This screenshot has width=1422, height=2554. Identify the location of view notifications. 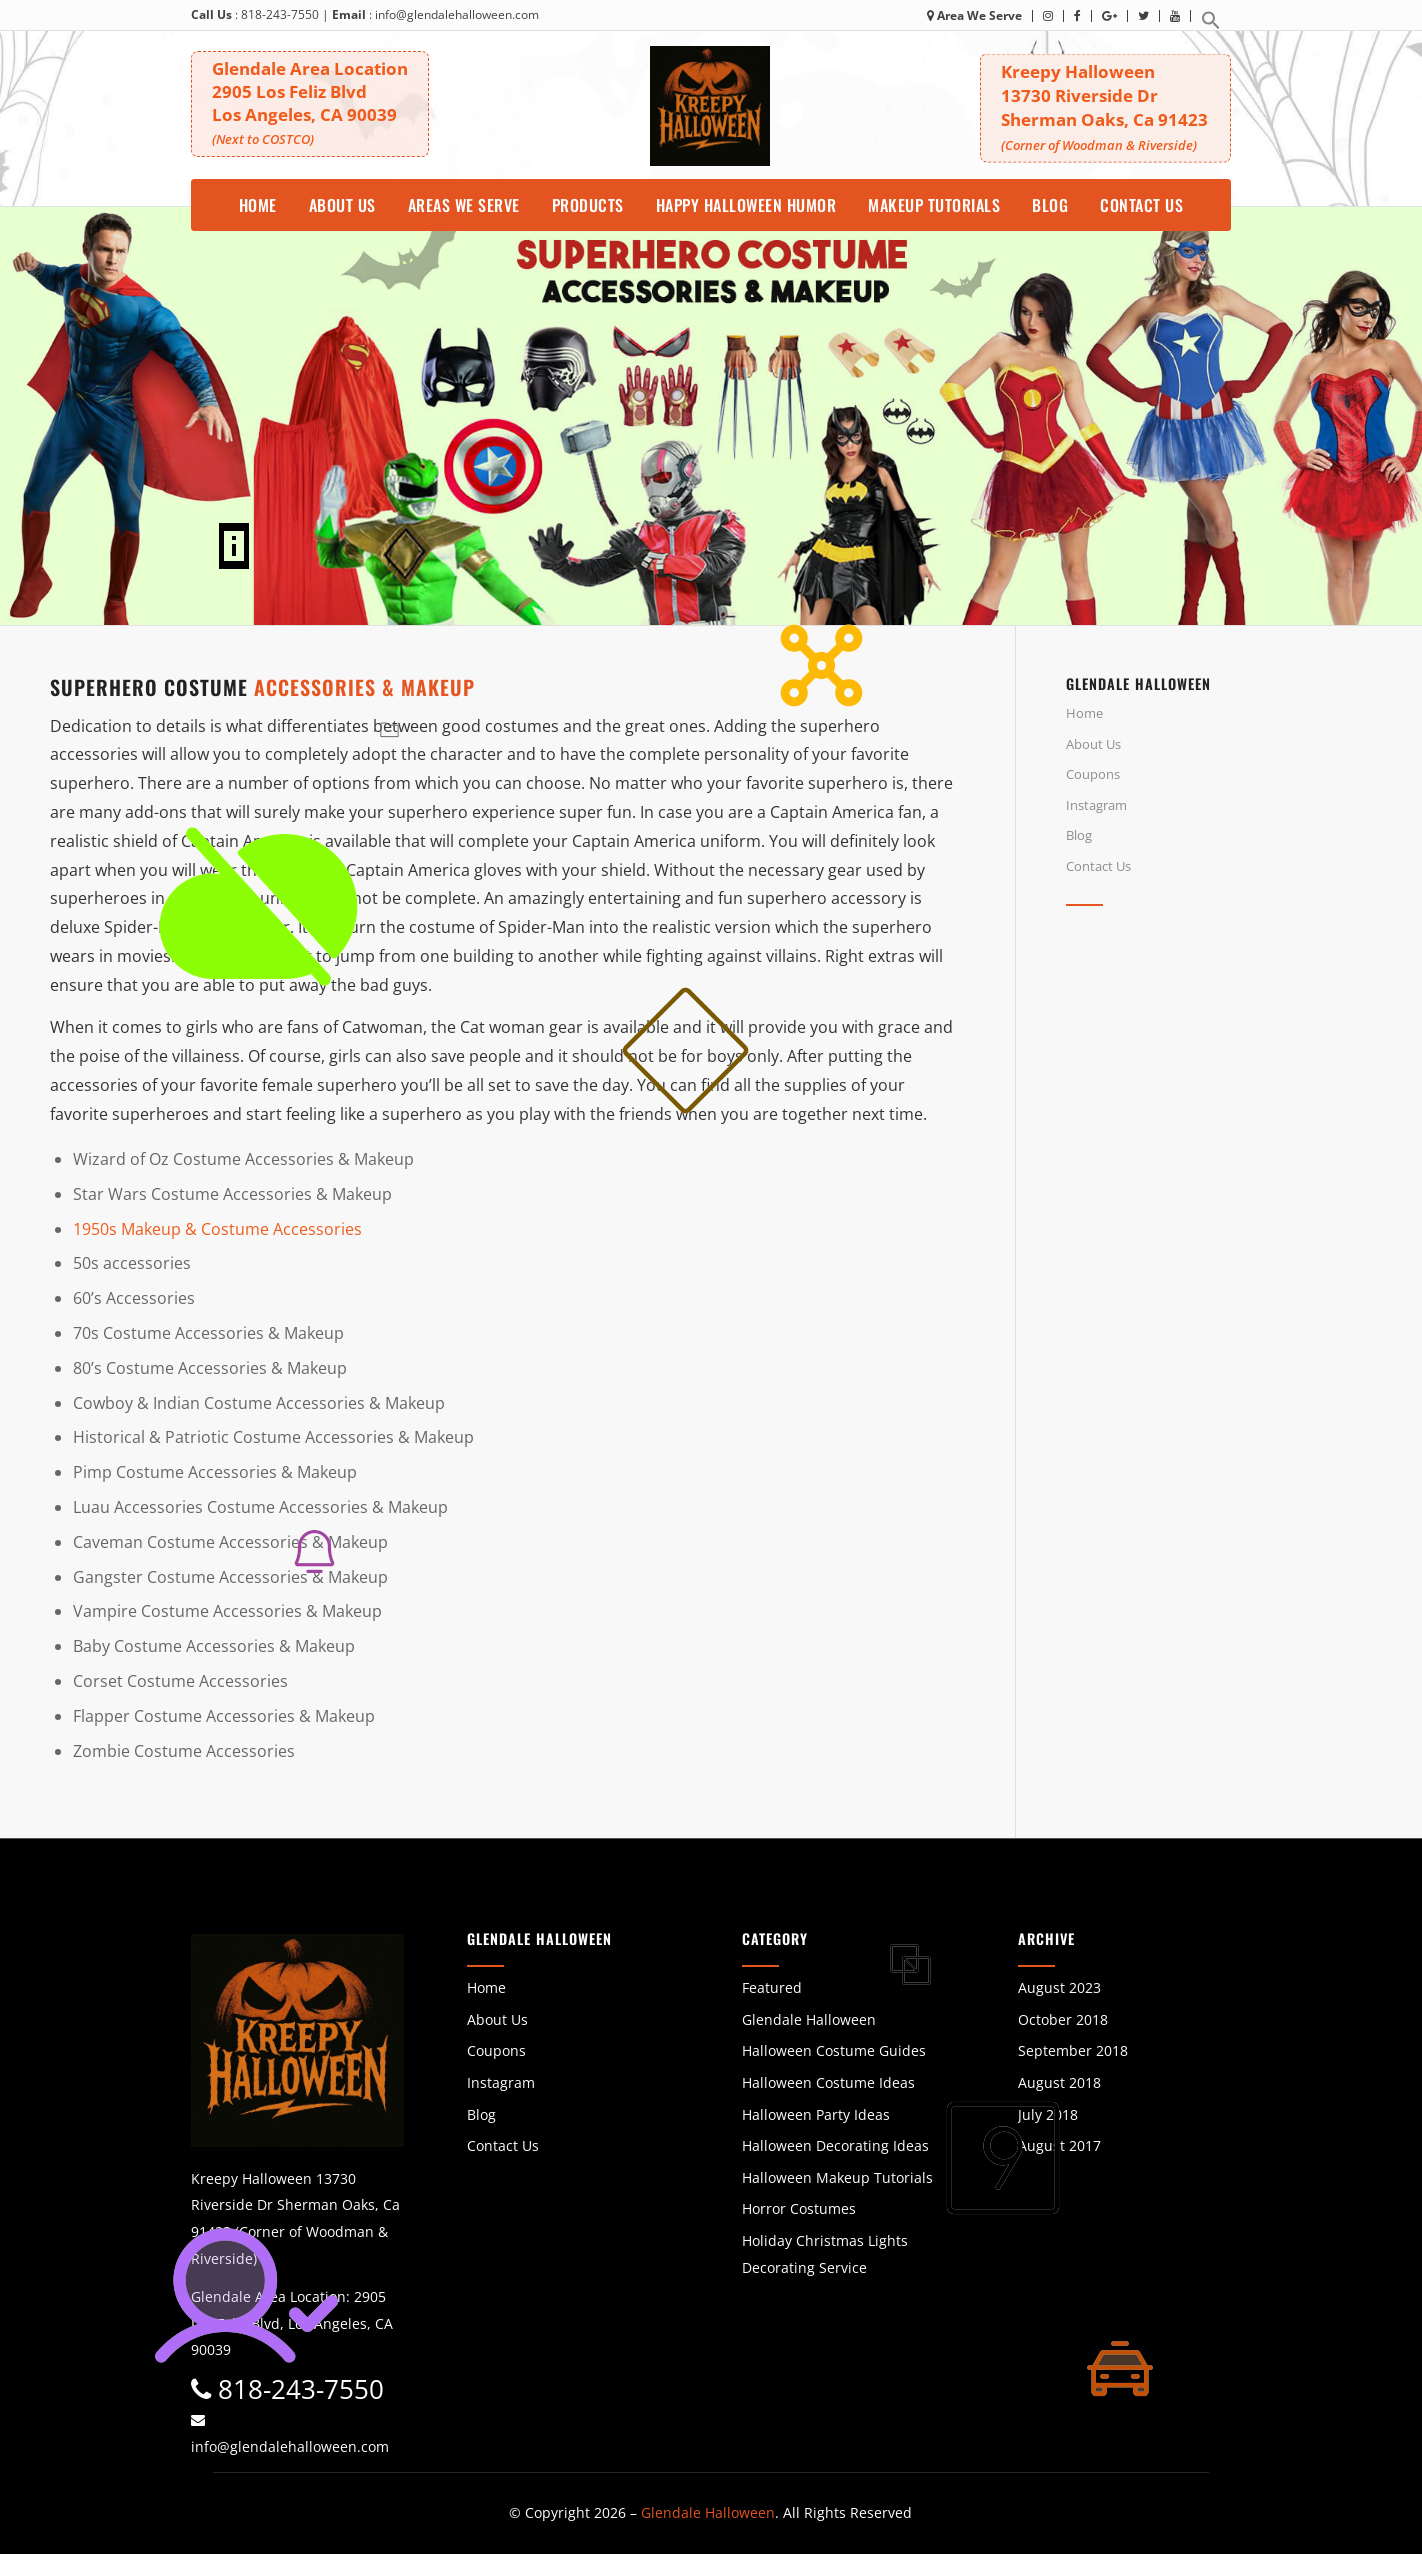
(314, 1551).